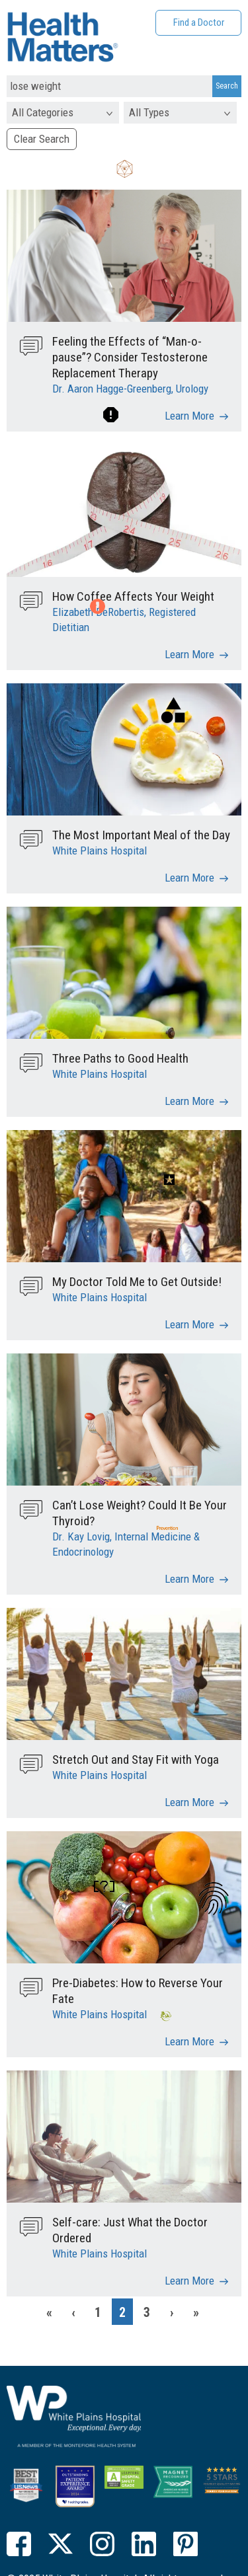 This screenshot has height=2576, width=248. Describe the element at coordinates (173, 710) in the screenshot. I see `access shape tools or drawing options` at that location.